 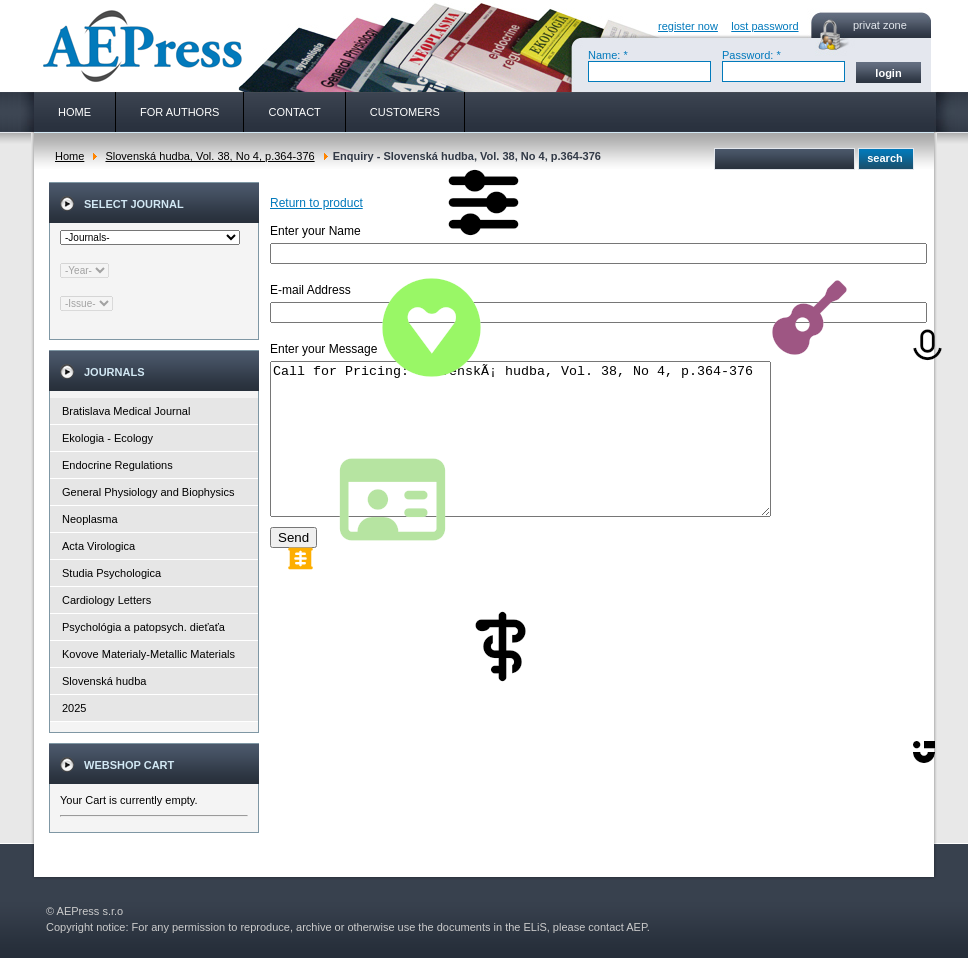 I want to click on view x-ray or medical imaging results, so click(x=300, y=558).